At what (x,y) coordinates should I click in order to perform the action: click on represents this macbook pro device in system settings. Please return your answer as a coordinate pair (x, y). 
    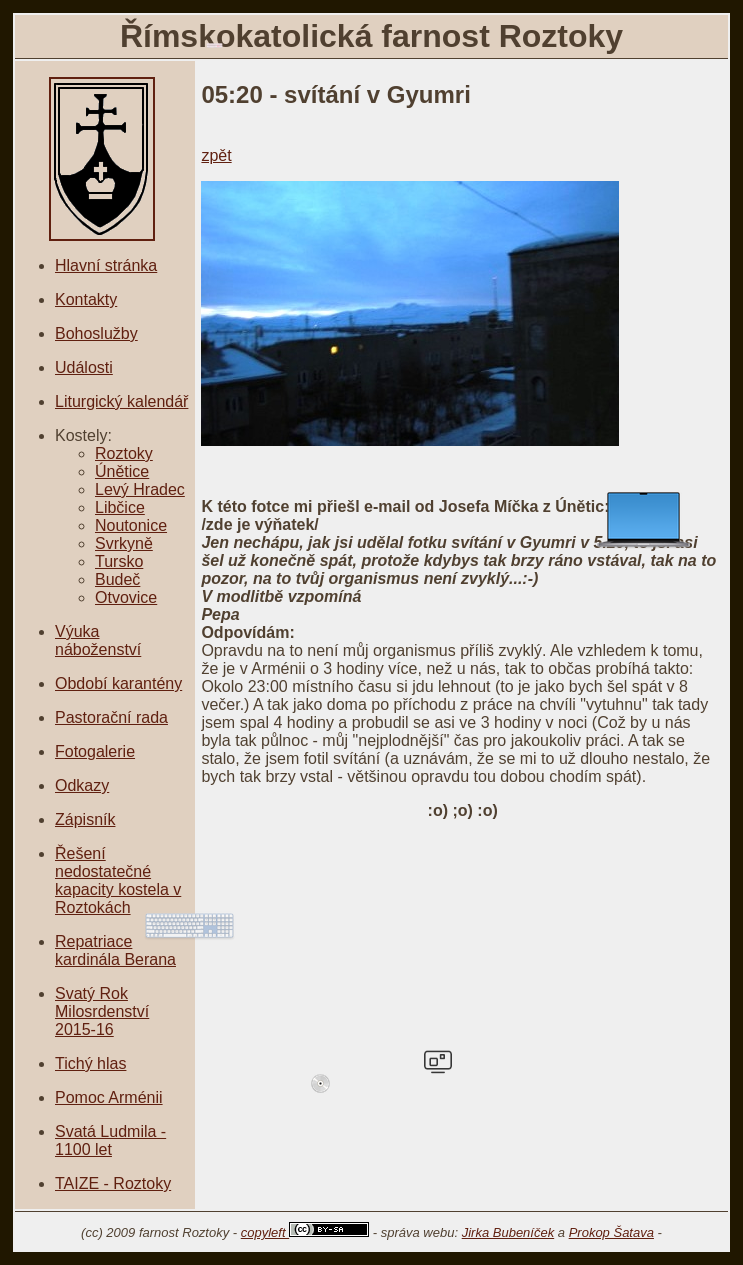
    Looking at the image, I should click on (643, 516).